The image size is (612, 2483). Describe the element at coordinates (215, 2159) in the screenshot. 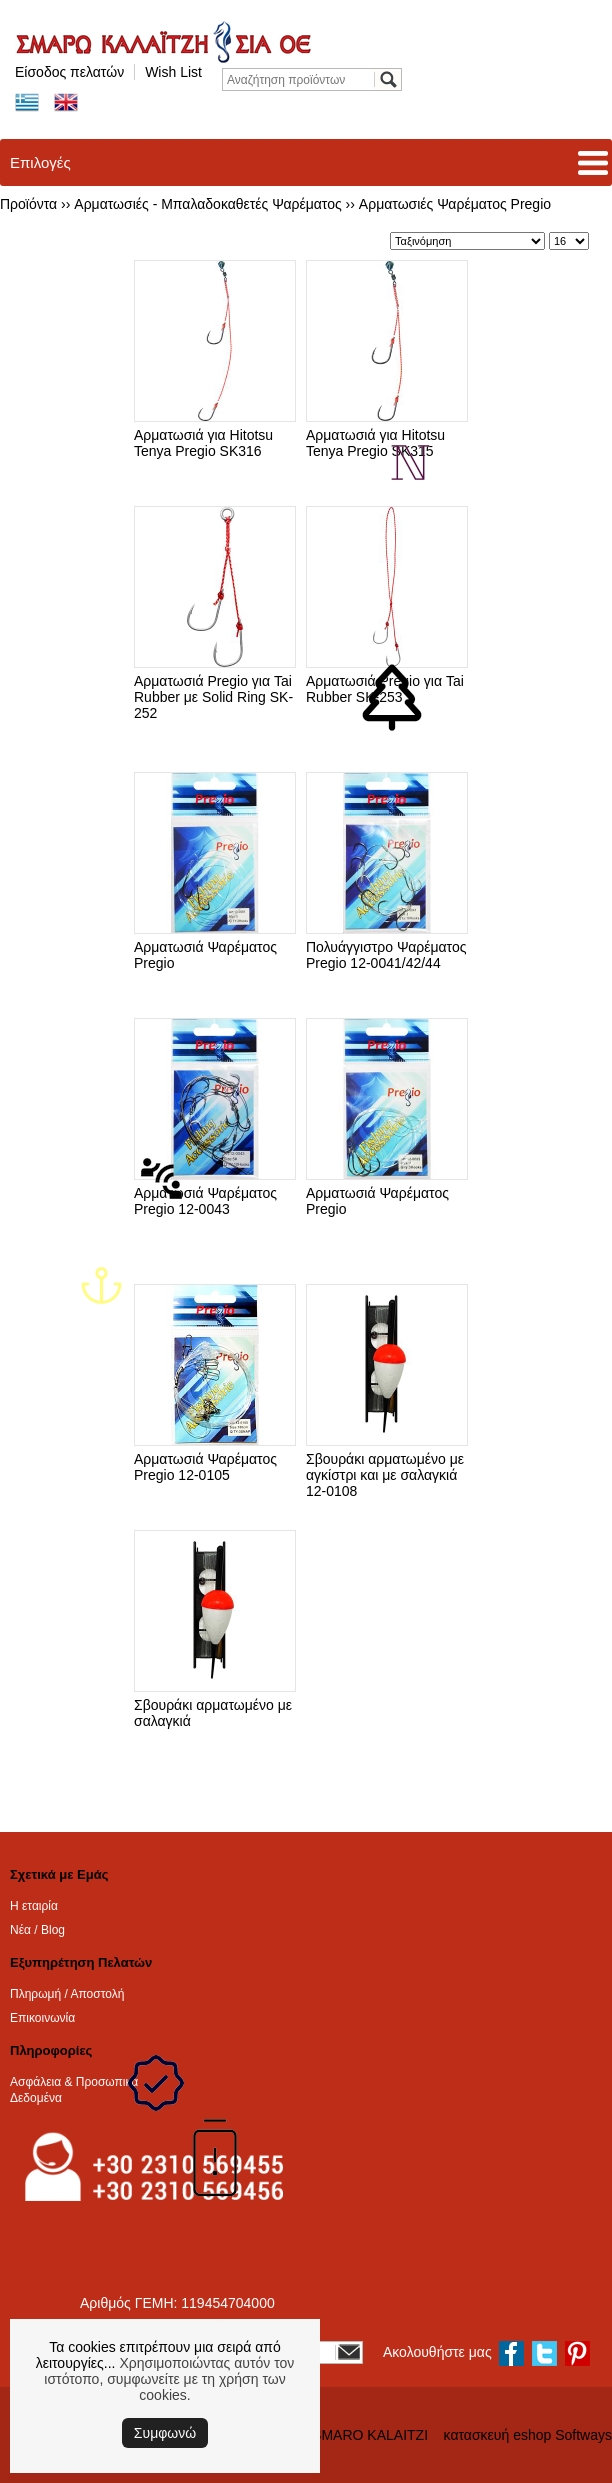

I see `indicates low battery warning` at that location.